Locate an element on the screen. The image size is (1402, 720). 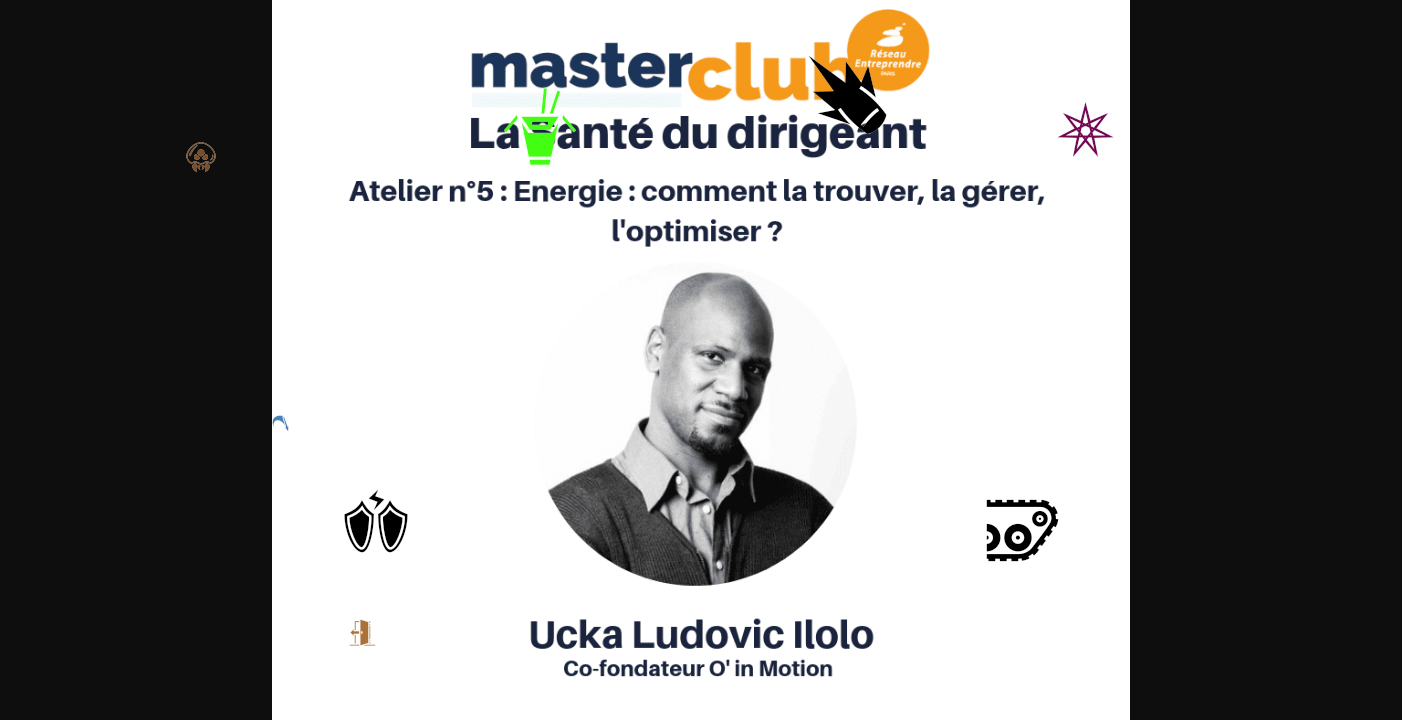
enter a room or building is located at coordinates (362, 632).